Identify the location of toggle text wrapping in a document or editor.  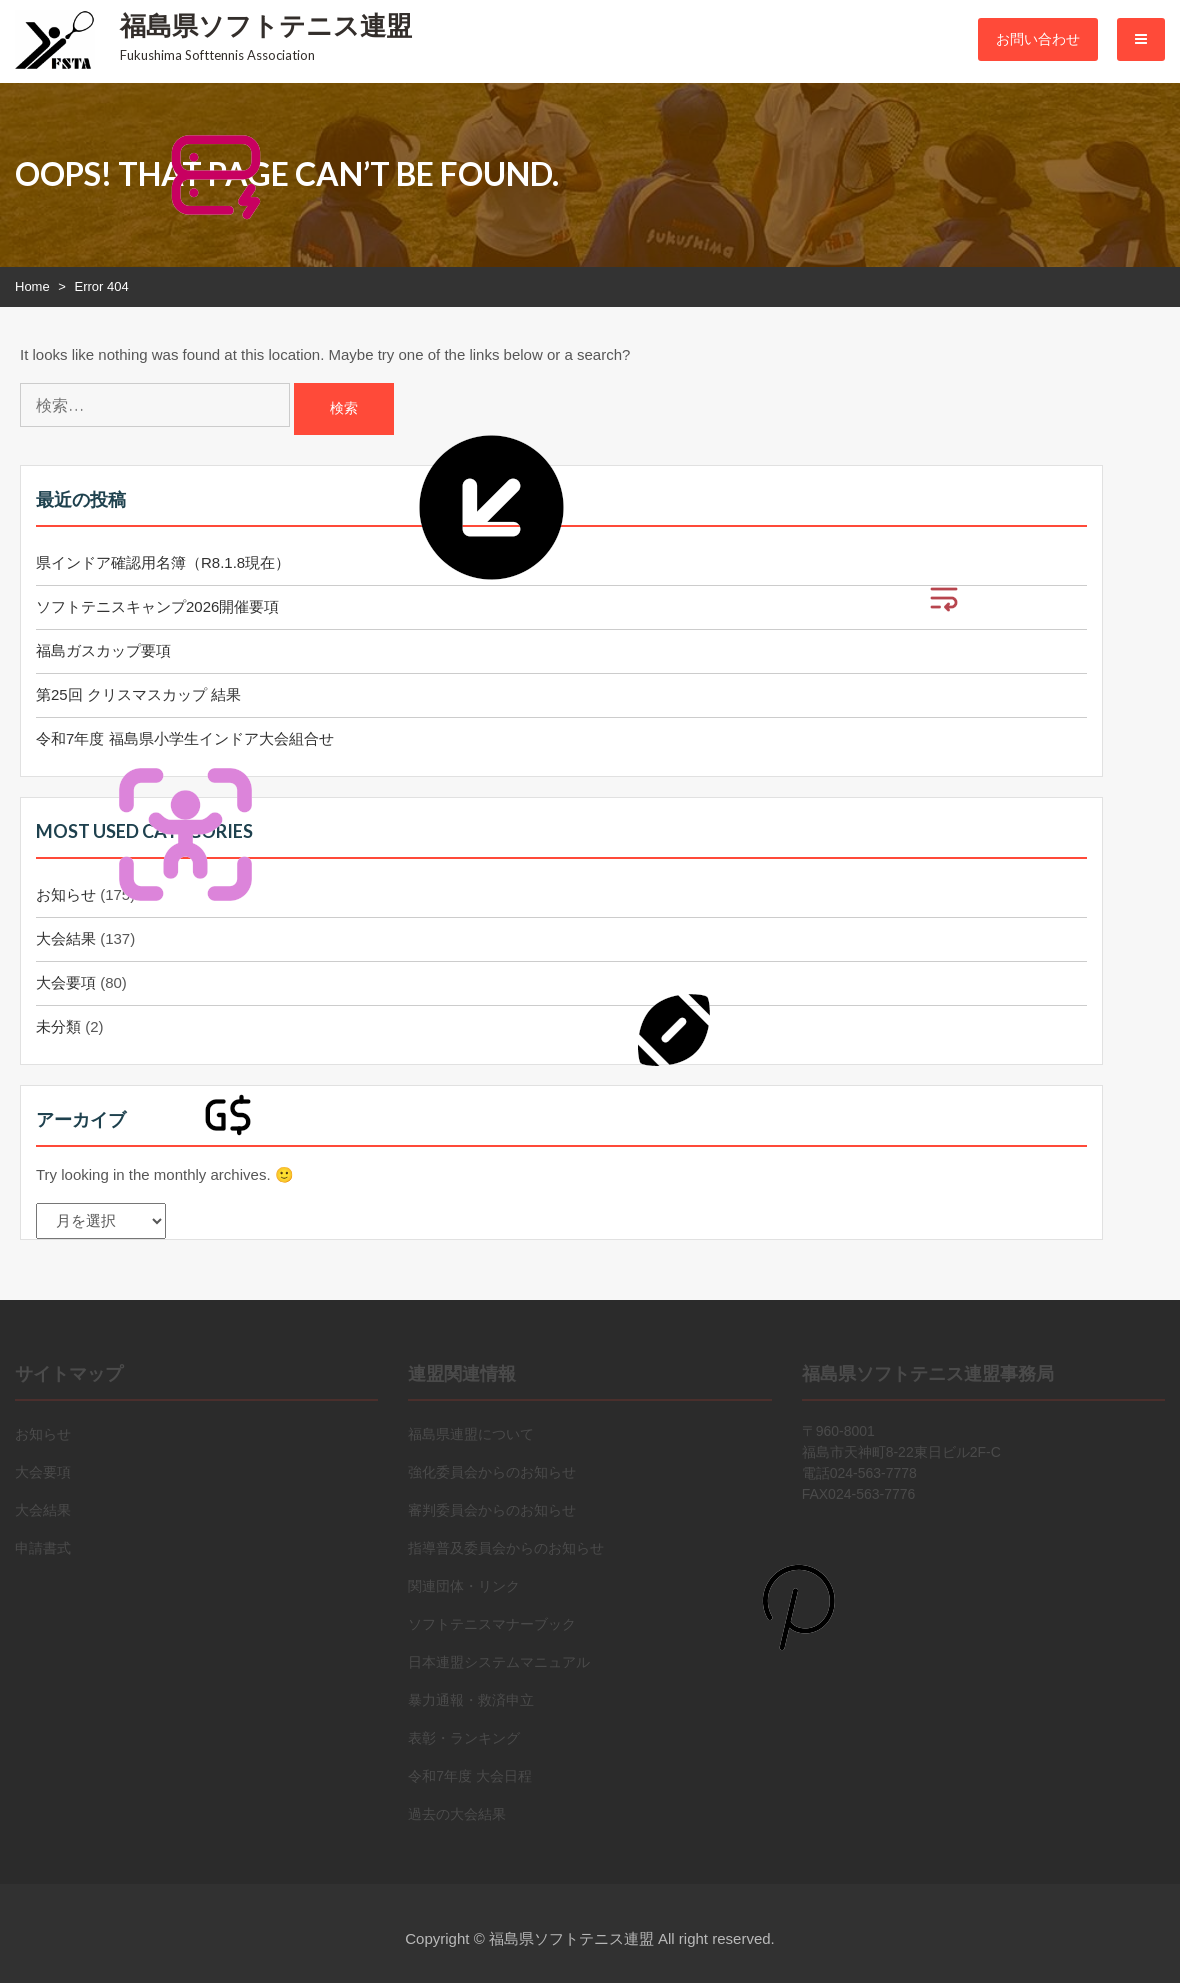
(944, 598).